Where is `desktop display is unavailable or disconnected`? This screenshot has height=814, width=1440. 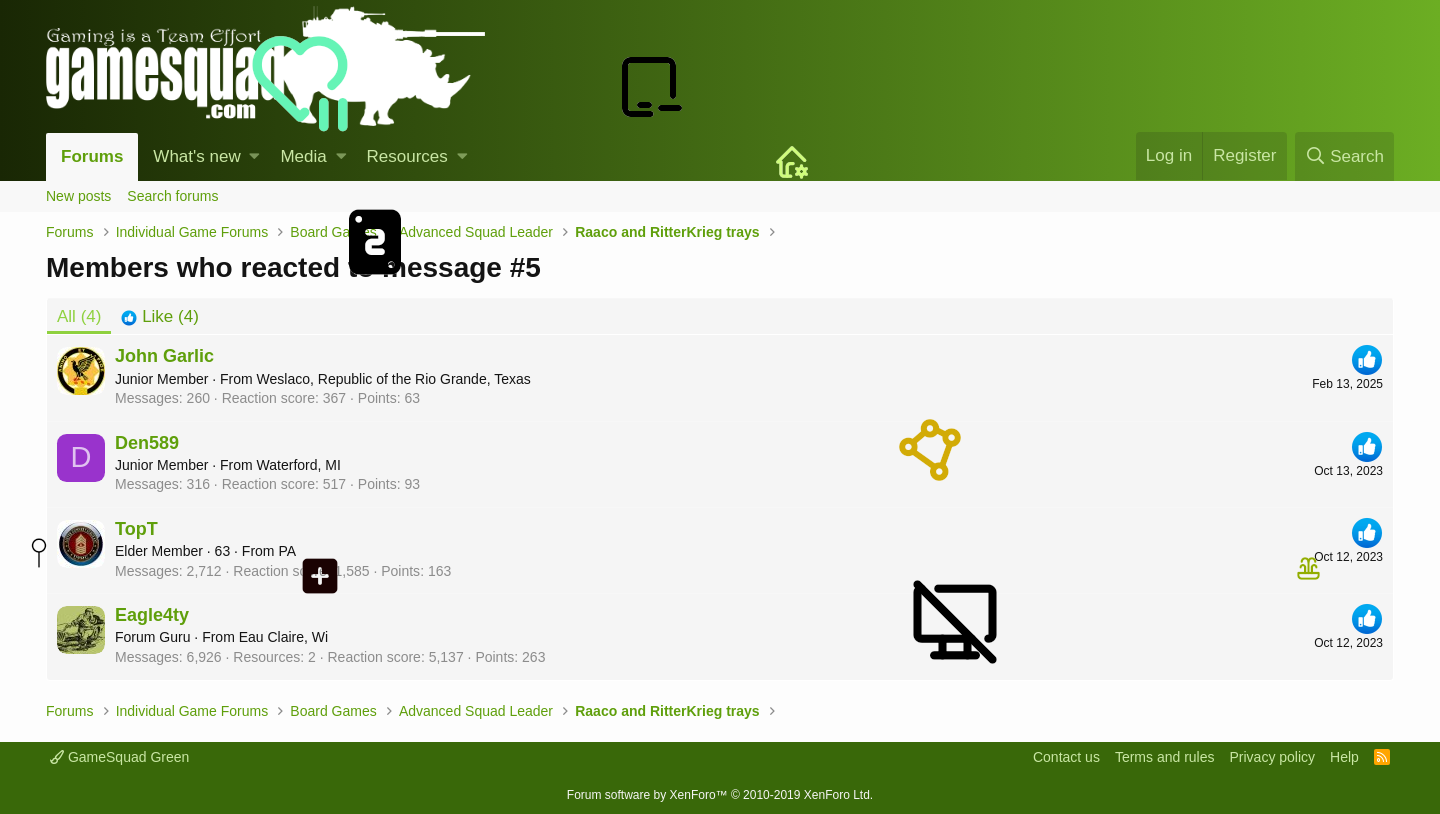
desktop display is unavailable or disconnected is located at coordinates (955, 622).